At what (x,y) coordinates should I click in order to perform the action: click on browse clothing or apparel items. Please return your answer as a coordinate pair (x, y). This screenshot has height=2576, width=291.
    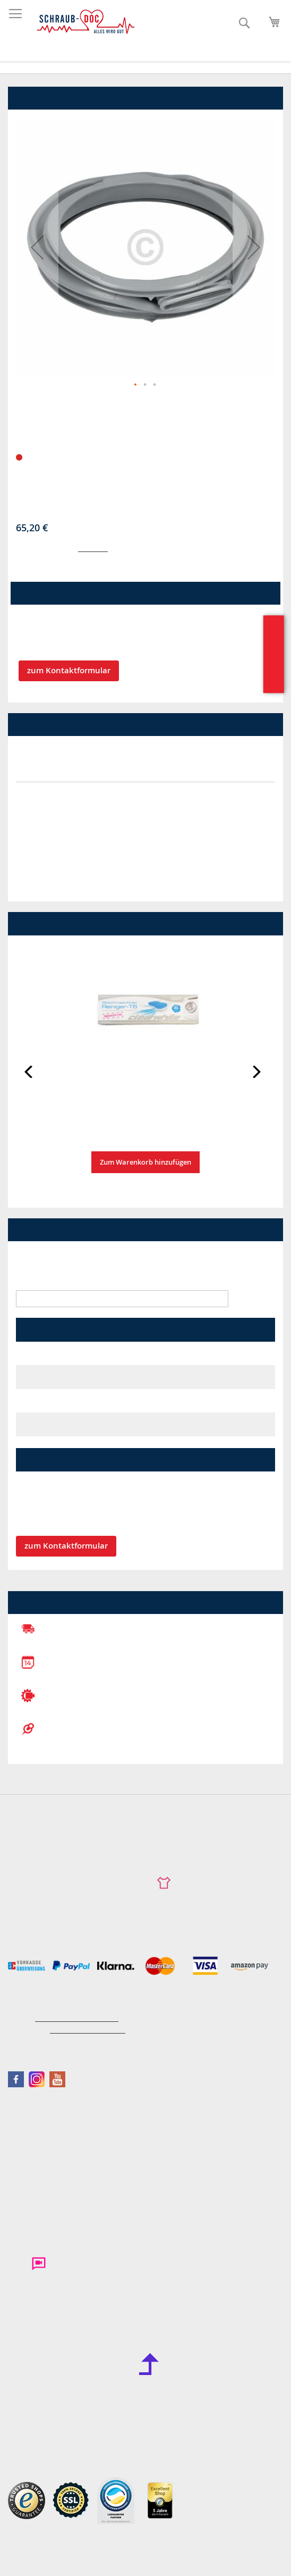
    Looking at the image, I should click on (164, 1883).